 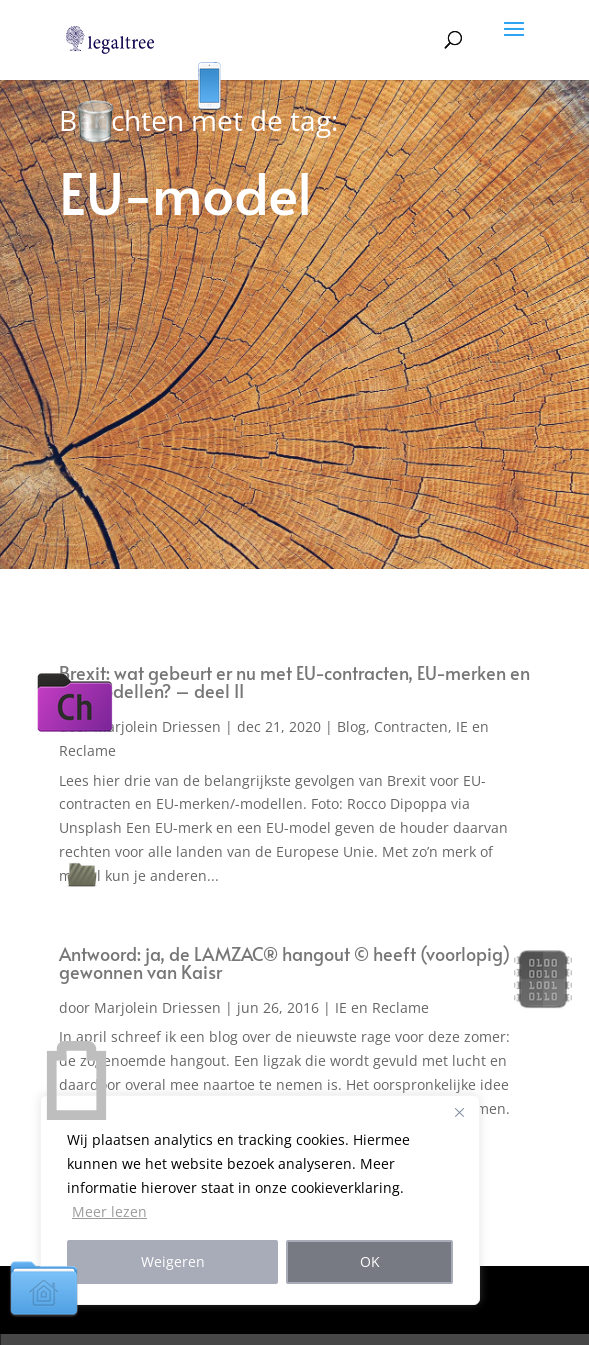 What do you see at coordinates (82, 876) in the screenshot?
I see `indicates a folder currently being accessed or browsed` at bounding box center [82, 876].